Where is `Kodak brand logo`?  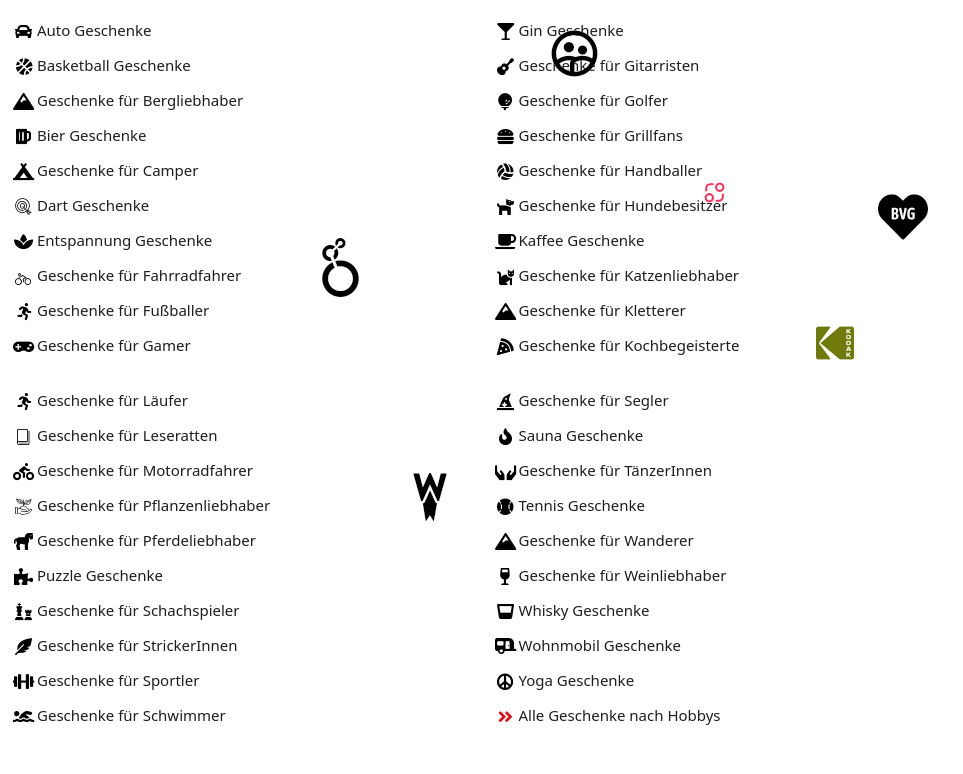
Kodak brand logo is located at coordinates (835, 343).